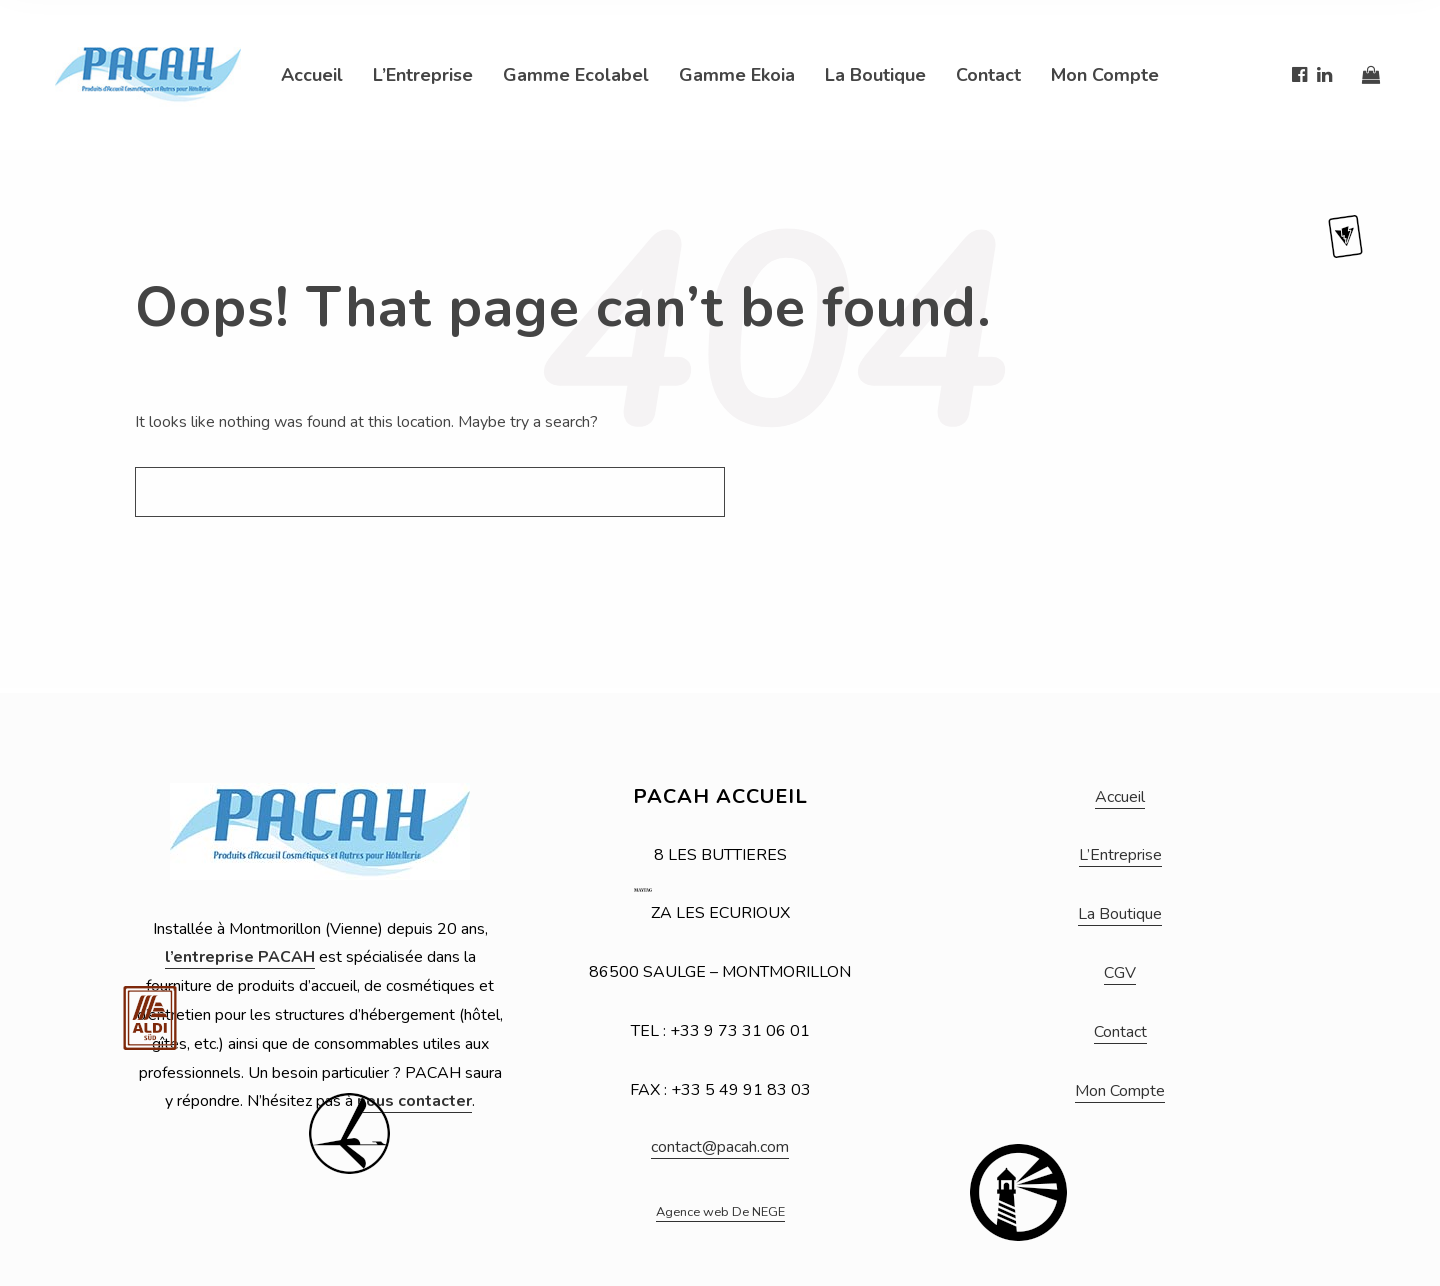  What do you see at coordinates (1018, 1192) in the screenshot?
I see `harbor container registry logo` at bounding box center [1018, 1192].